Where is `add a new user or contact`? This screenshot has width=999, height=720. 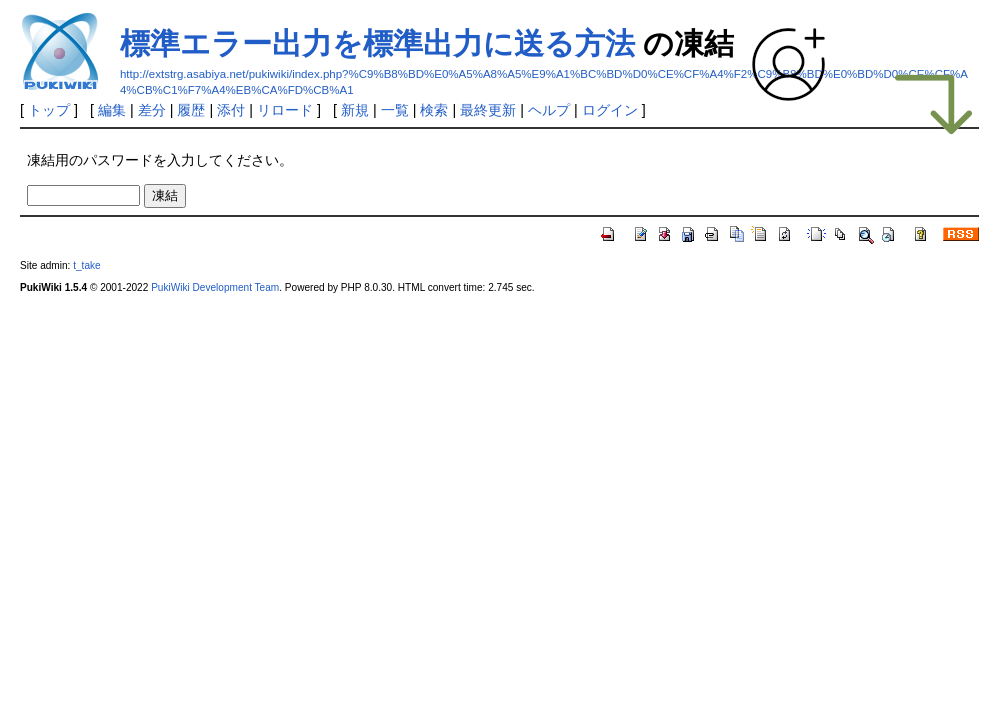 add a new user or contact is located at coordinates (788, 64).